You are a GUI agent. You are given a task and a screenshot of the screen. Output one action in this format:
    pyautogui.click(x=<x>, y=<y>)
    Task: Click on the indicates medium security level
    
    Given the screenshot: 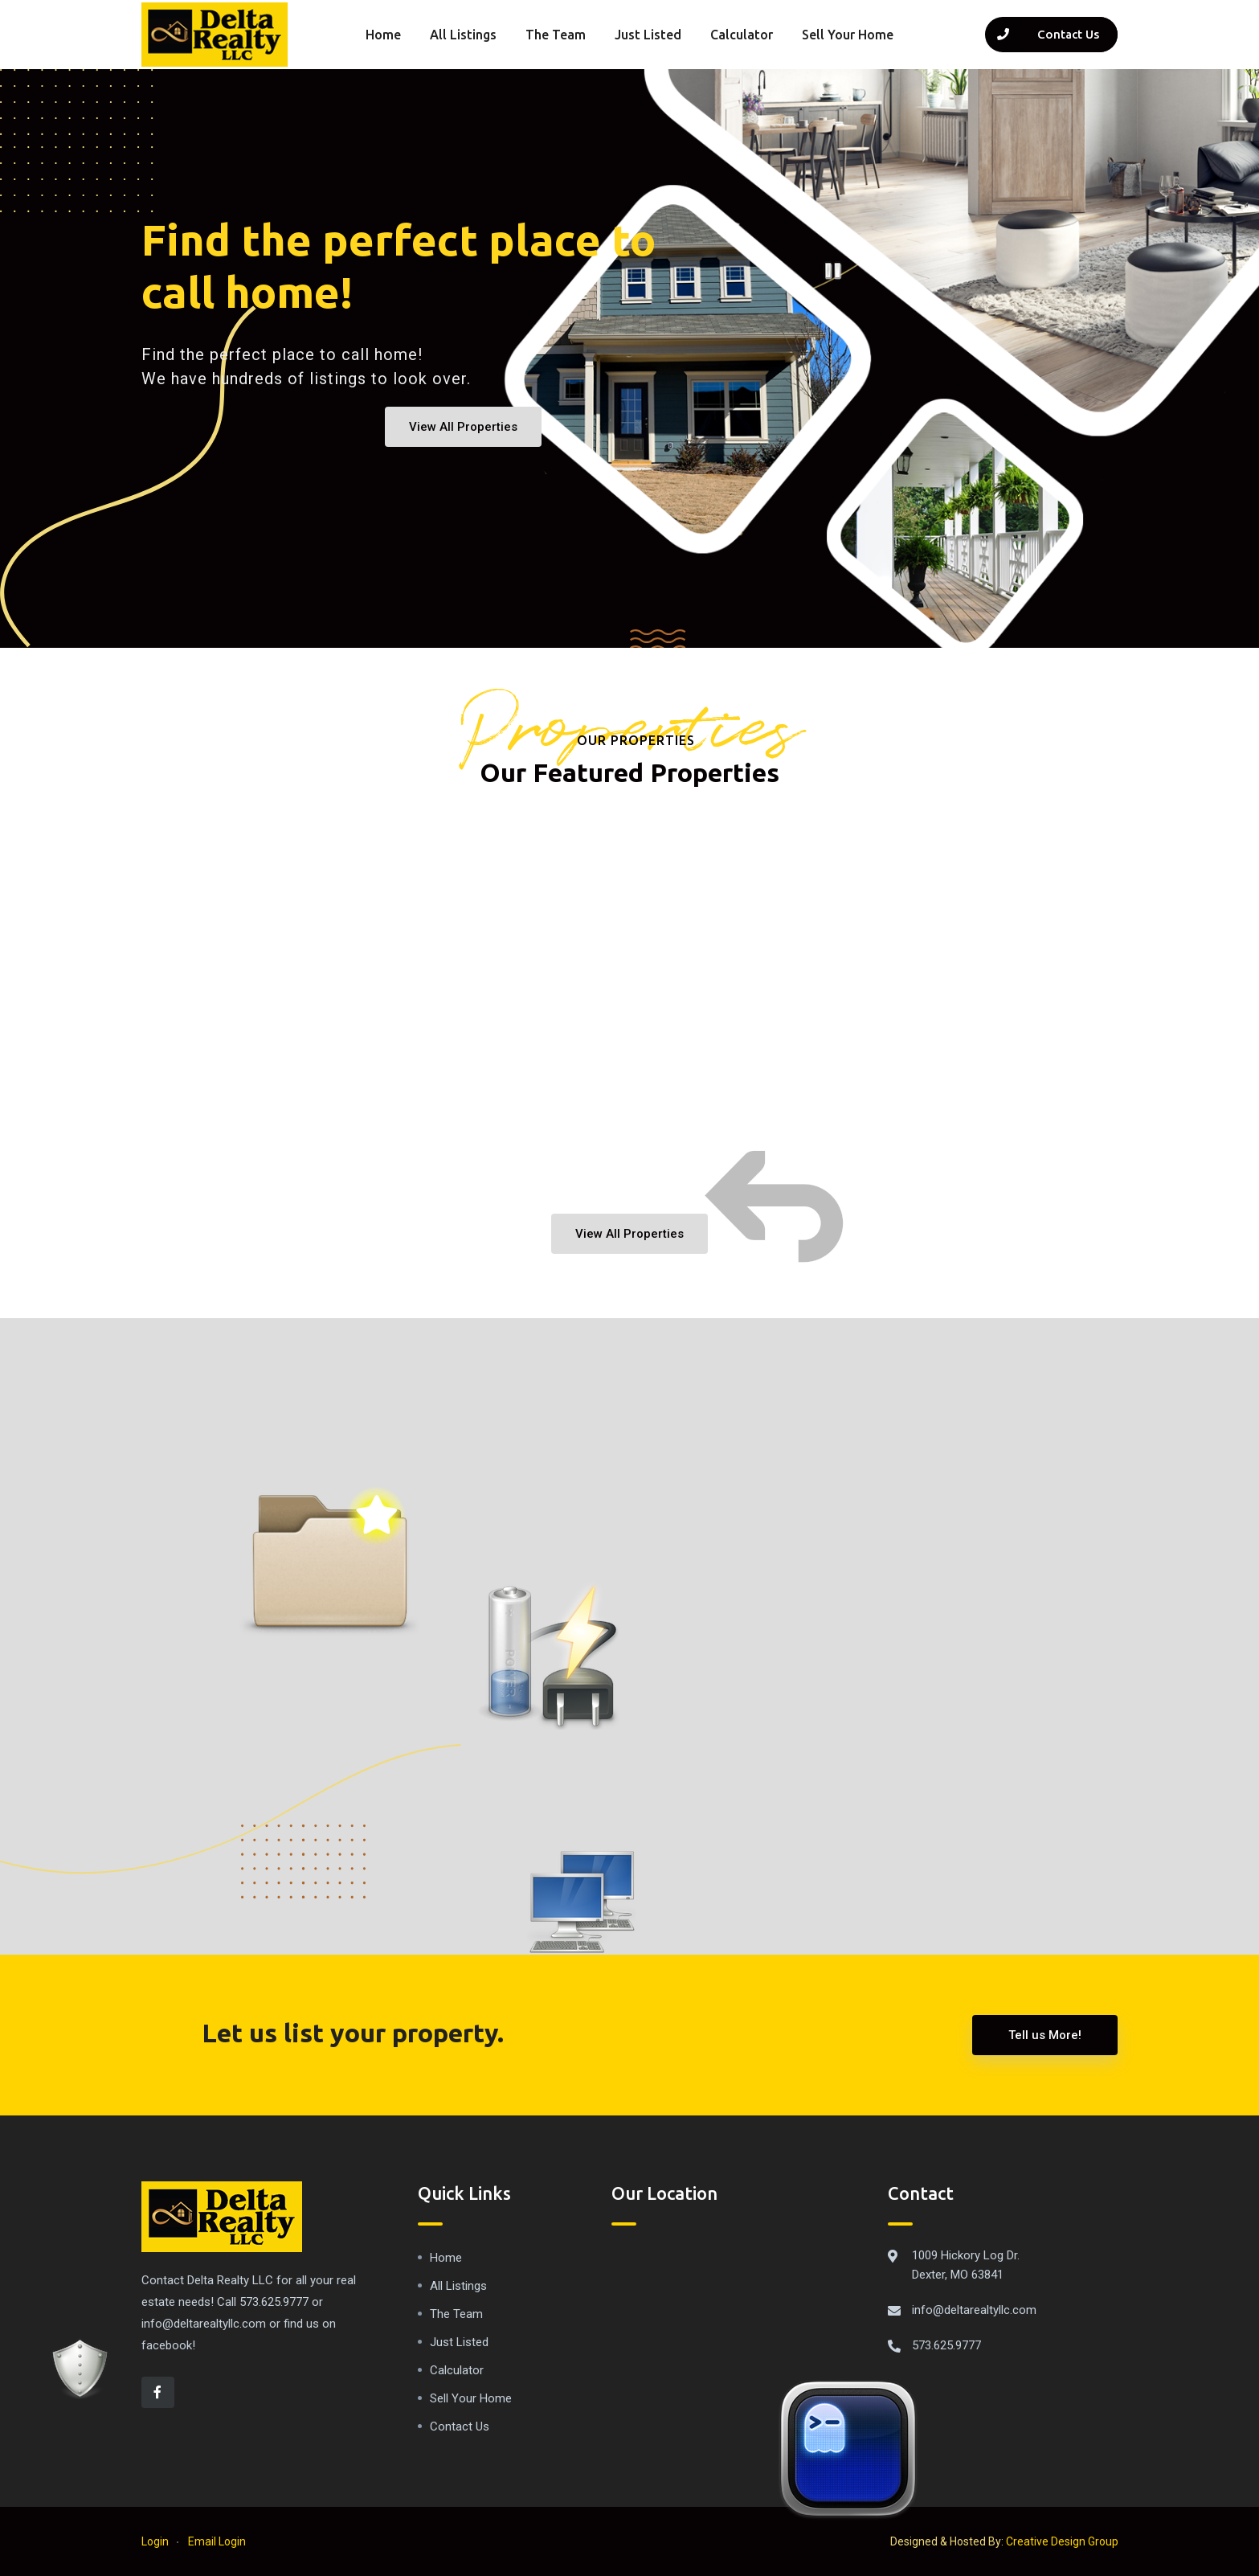 What is the action you would take?
    pyautogui.click(x=80, y=2369)
    